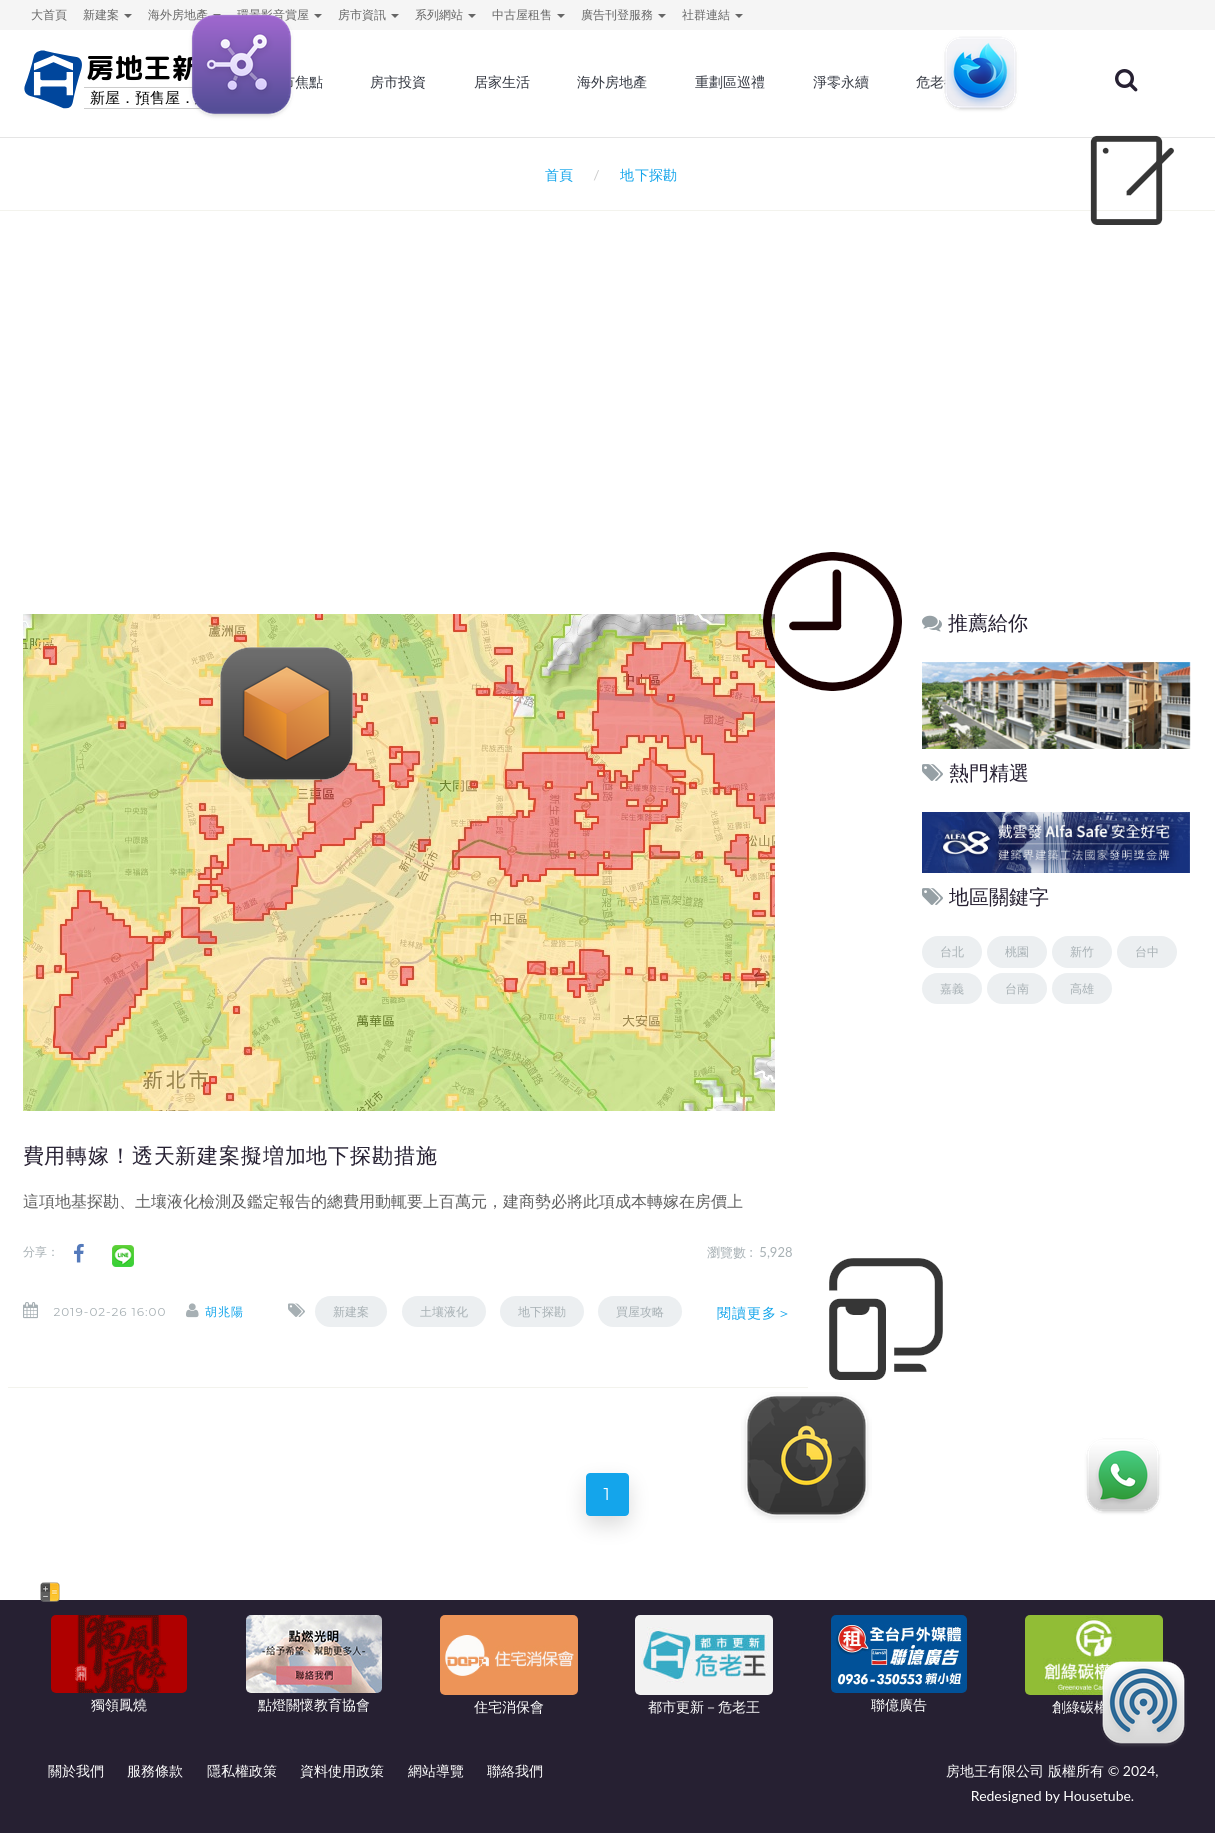  What do you see at coordinates (50, 1592) in the screenshot?
I see `open the calculator app` at bounding box center [50, 1592].